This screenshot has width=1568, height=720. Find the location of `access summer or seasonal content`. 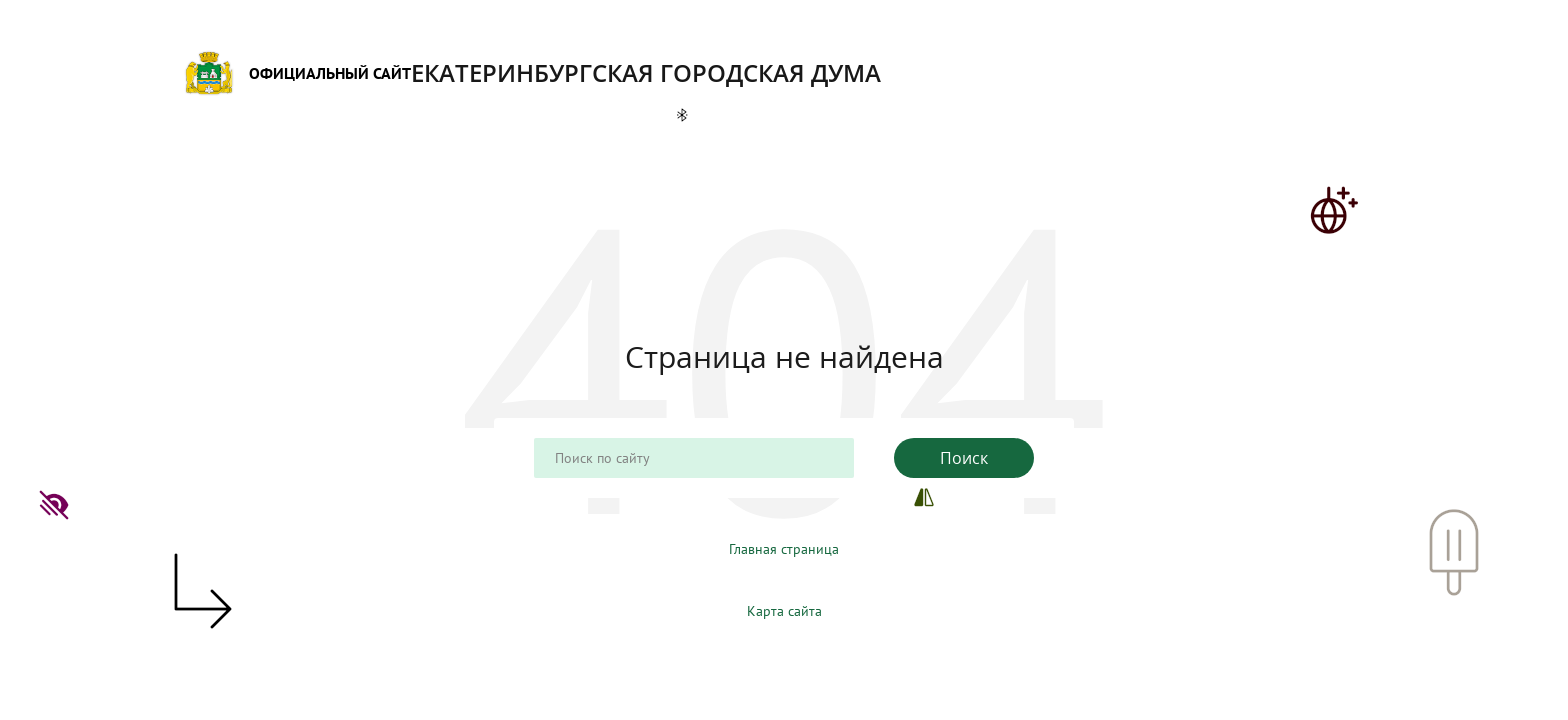

access summer or seasonal content is located at coordinates (1454, 551).